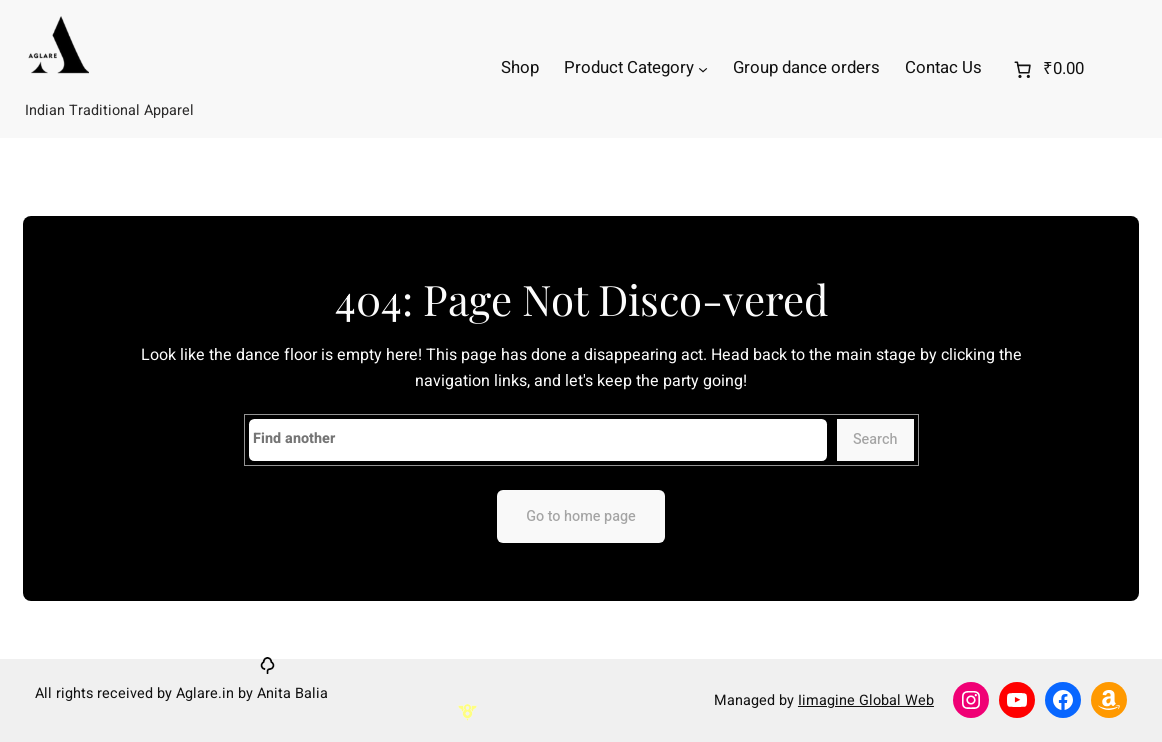 This screenshot has height=742, width=1162. Describe the element at coordinates (467, 712) in the screenshot. I see `V8 JavaScript engine logo` at that location.